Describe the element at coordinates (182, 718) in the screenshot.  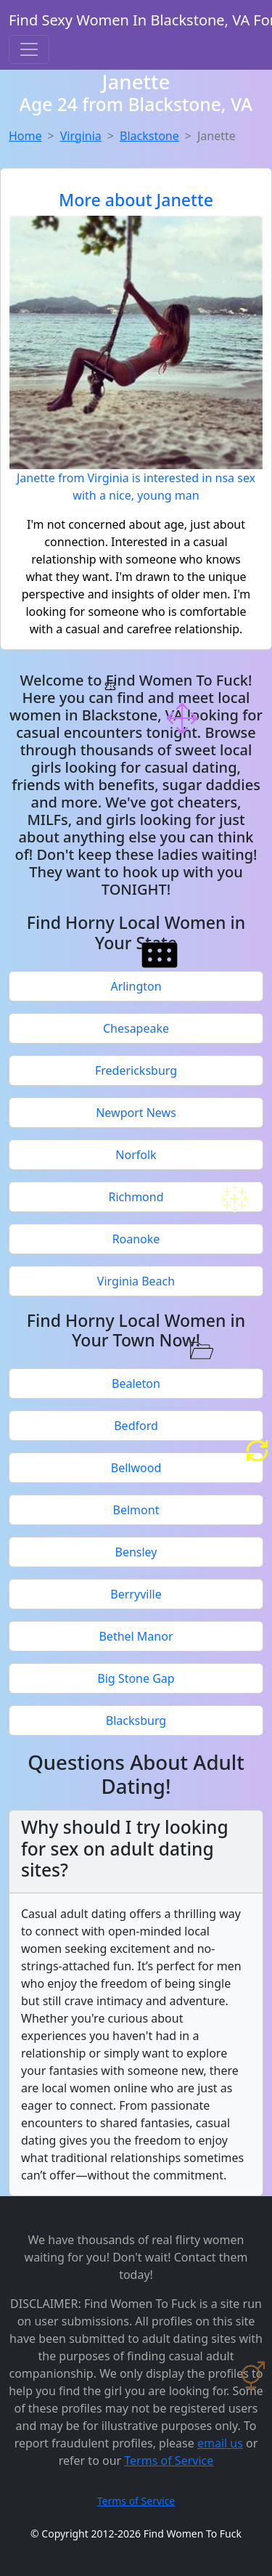
I see `move or reposition an element` at that location.